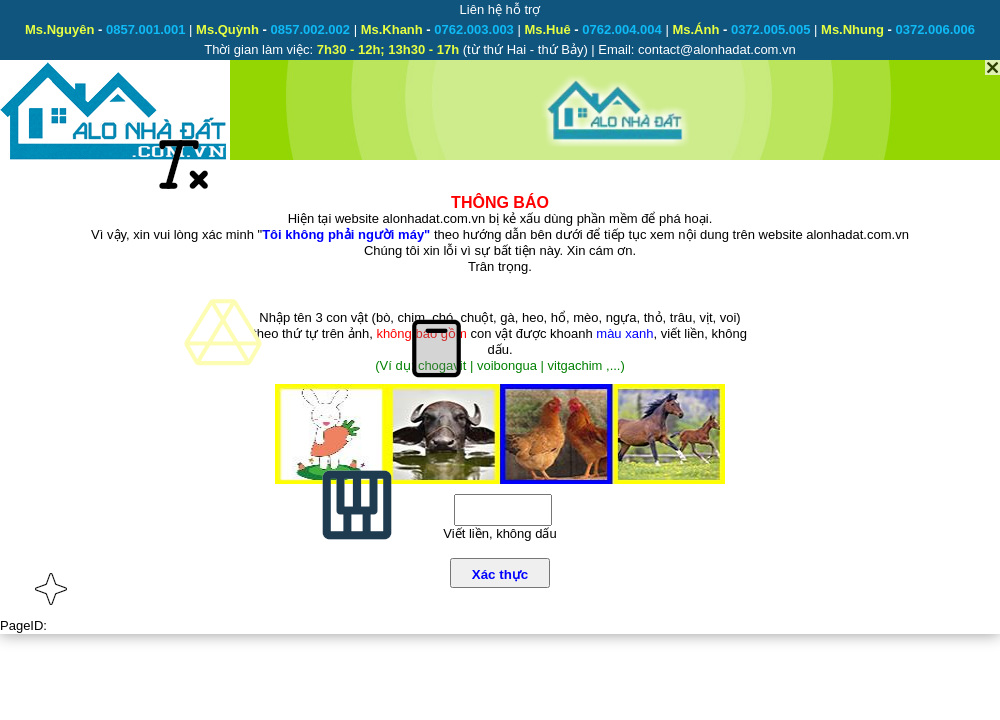 The height and width of the screenshot is (720, 1000). Describe the element at coordinates (51, 589) in the screenshot. I see `indicates a featured or highlighted item` at that location.